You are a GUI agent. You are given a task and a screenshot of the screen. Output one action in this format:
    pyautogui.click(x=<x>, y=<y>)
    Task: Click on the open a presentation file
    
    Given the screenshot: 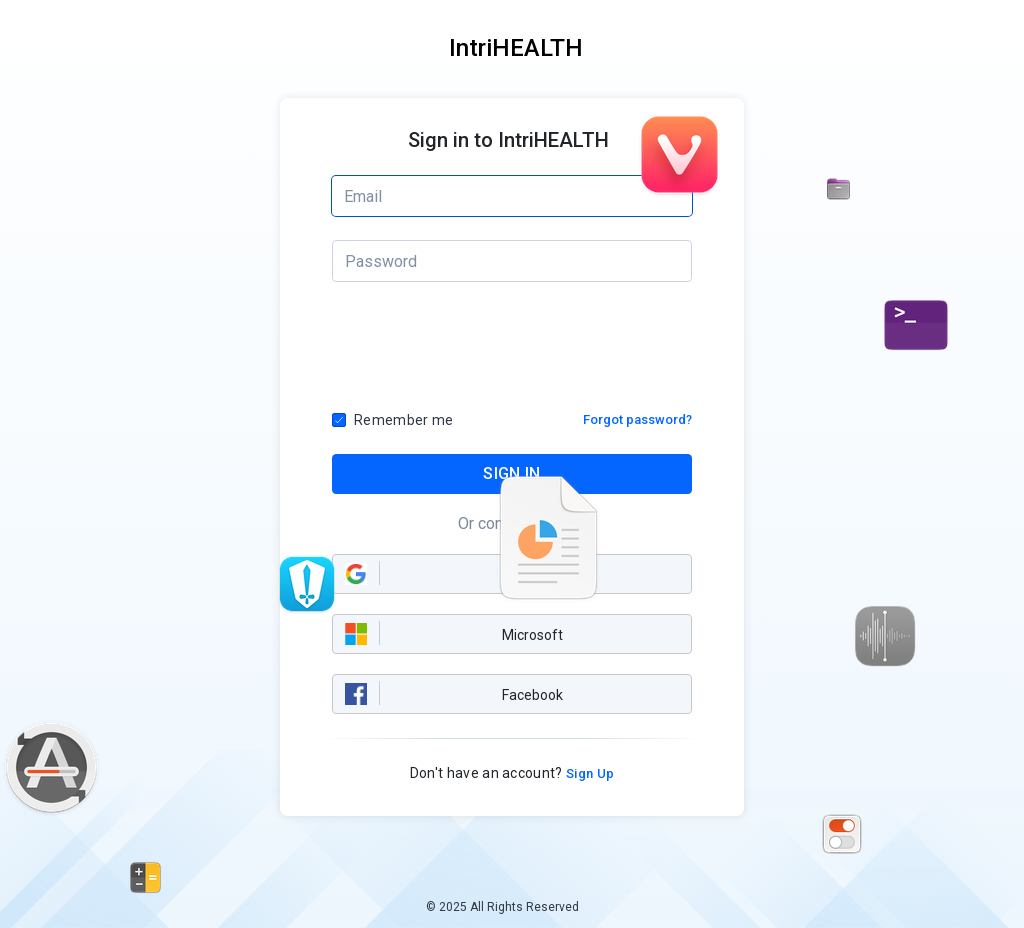 What is the action you would take?
    pyautogui.click(x=548, y=537)
    